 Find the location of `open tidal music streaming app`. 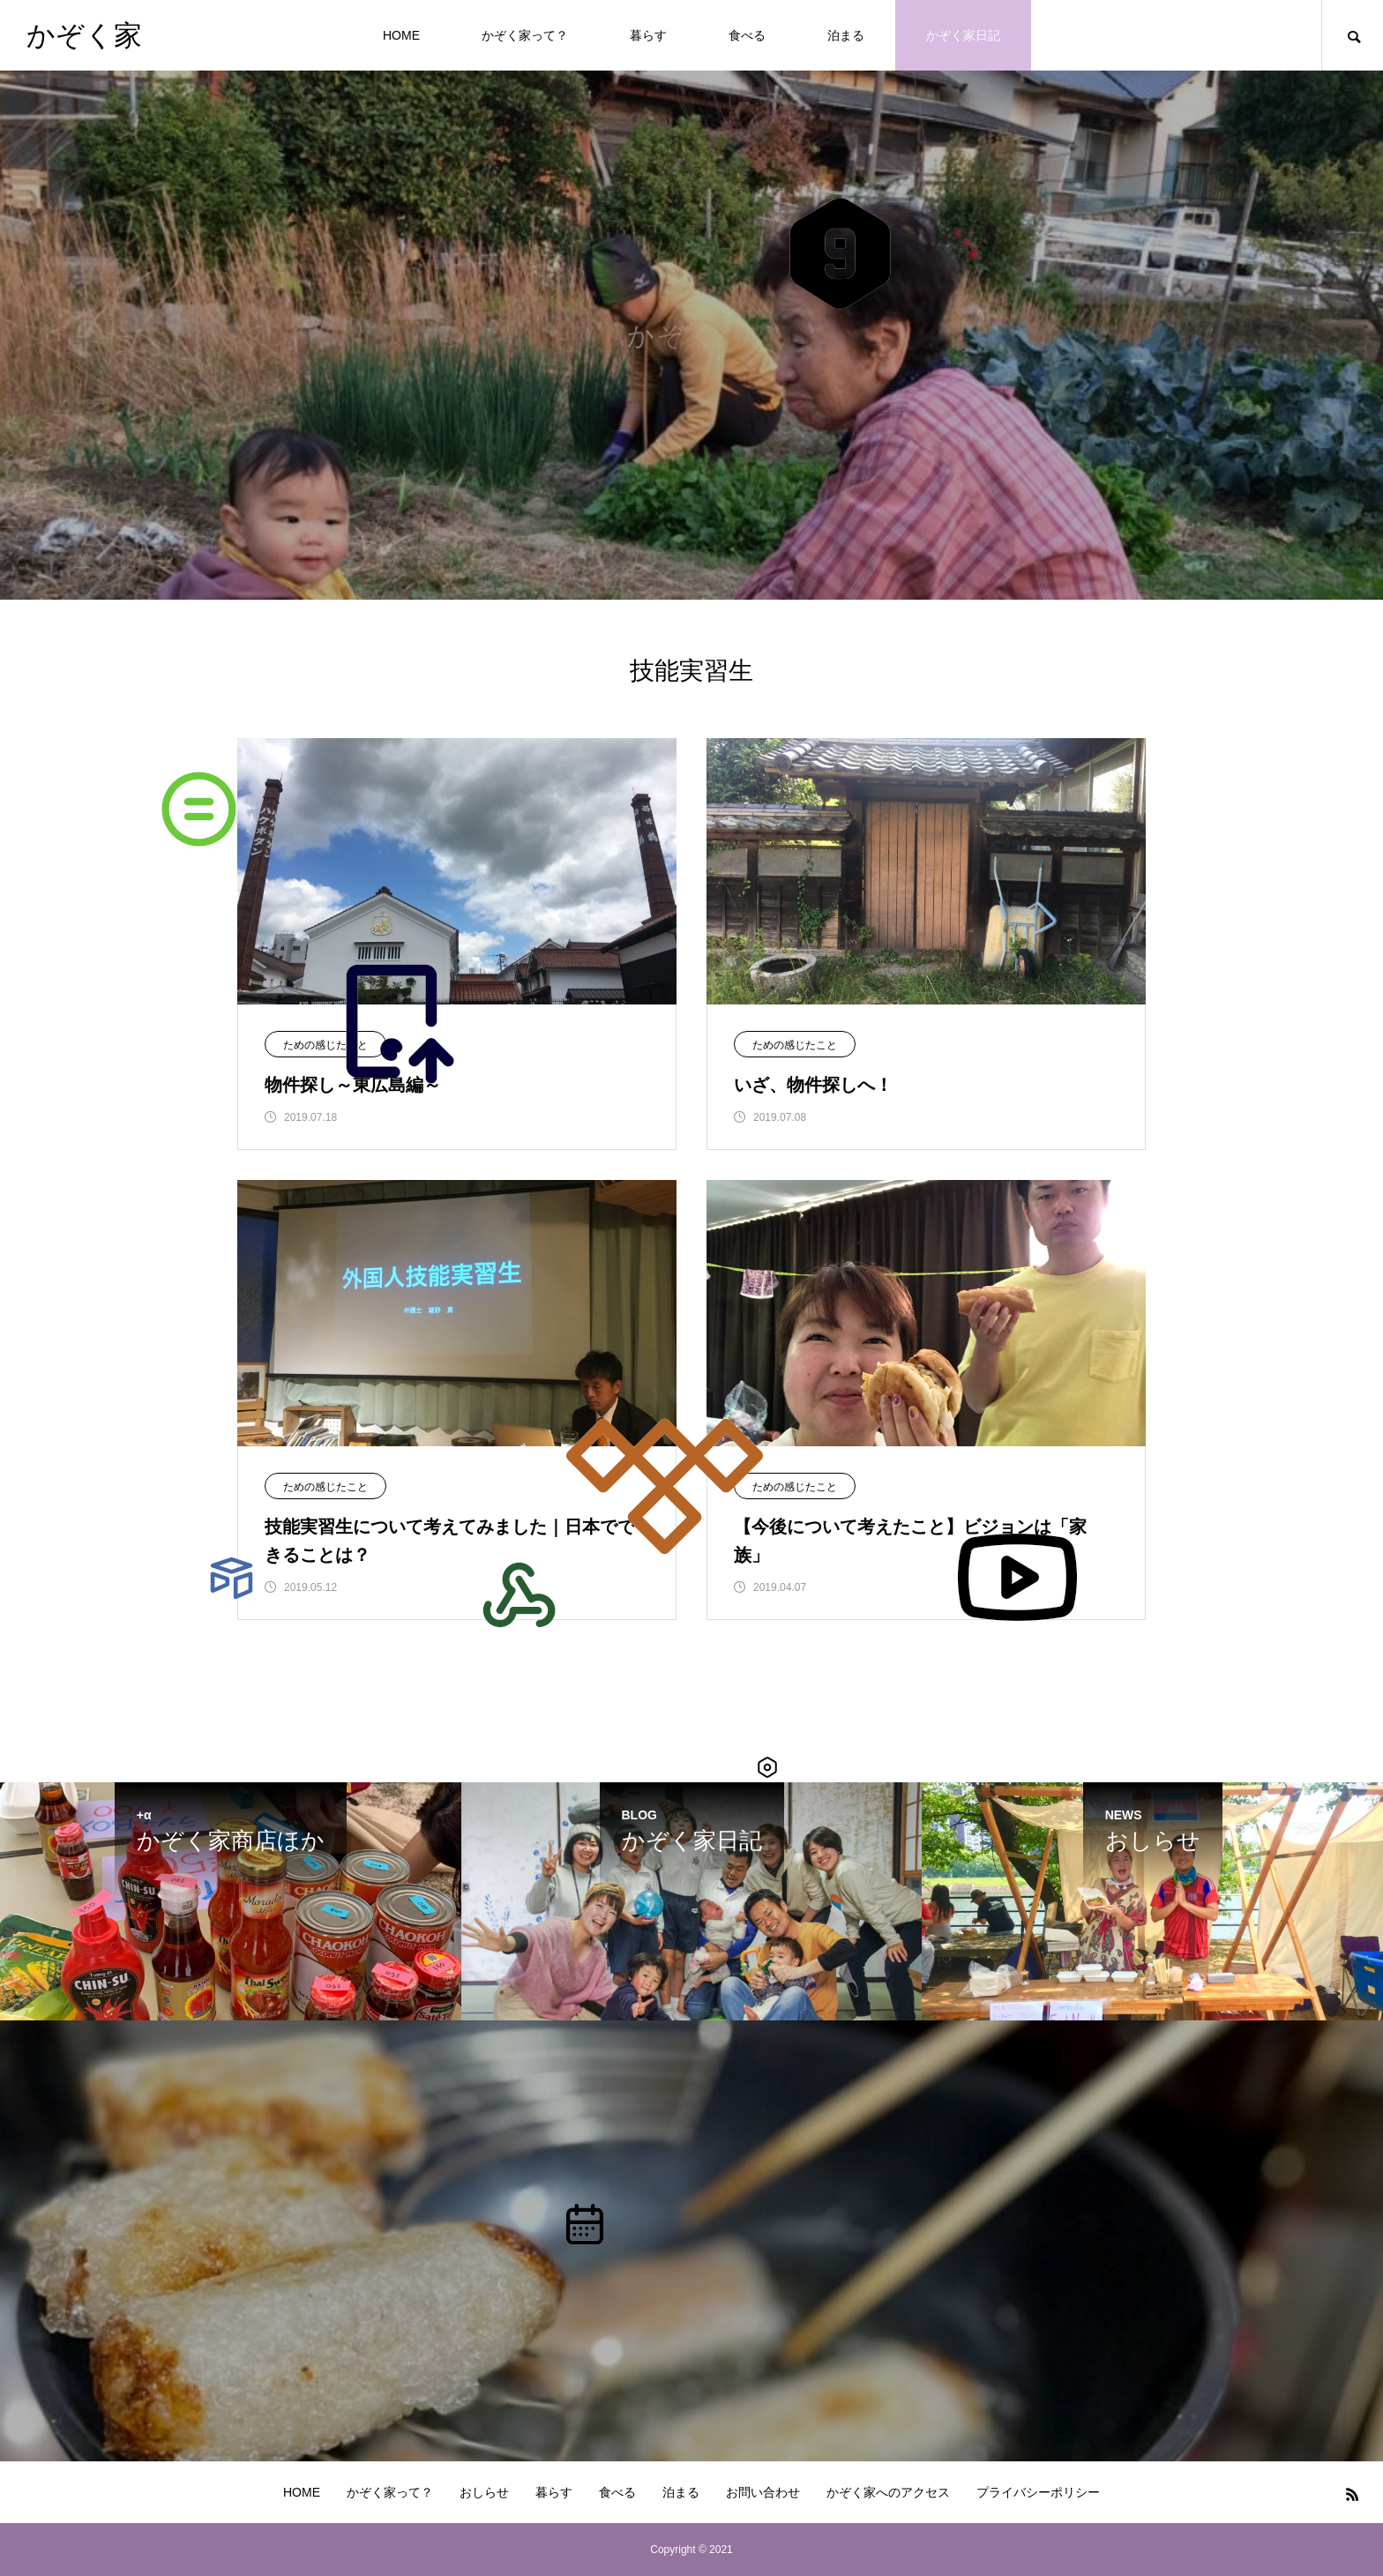

open tidal music streaming app is located at coordinates (664, 1480).